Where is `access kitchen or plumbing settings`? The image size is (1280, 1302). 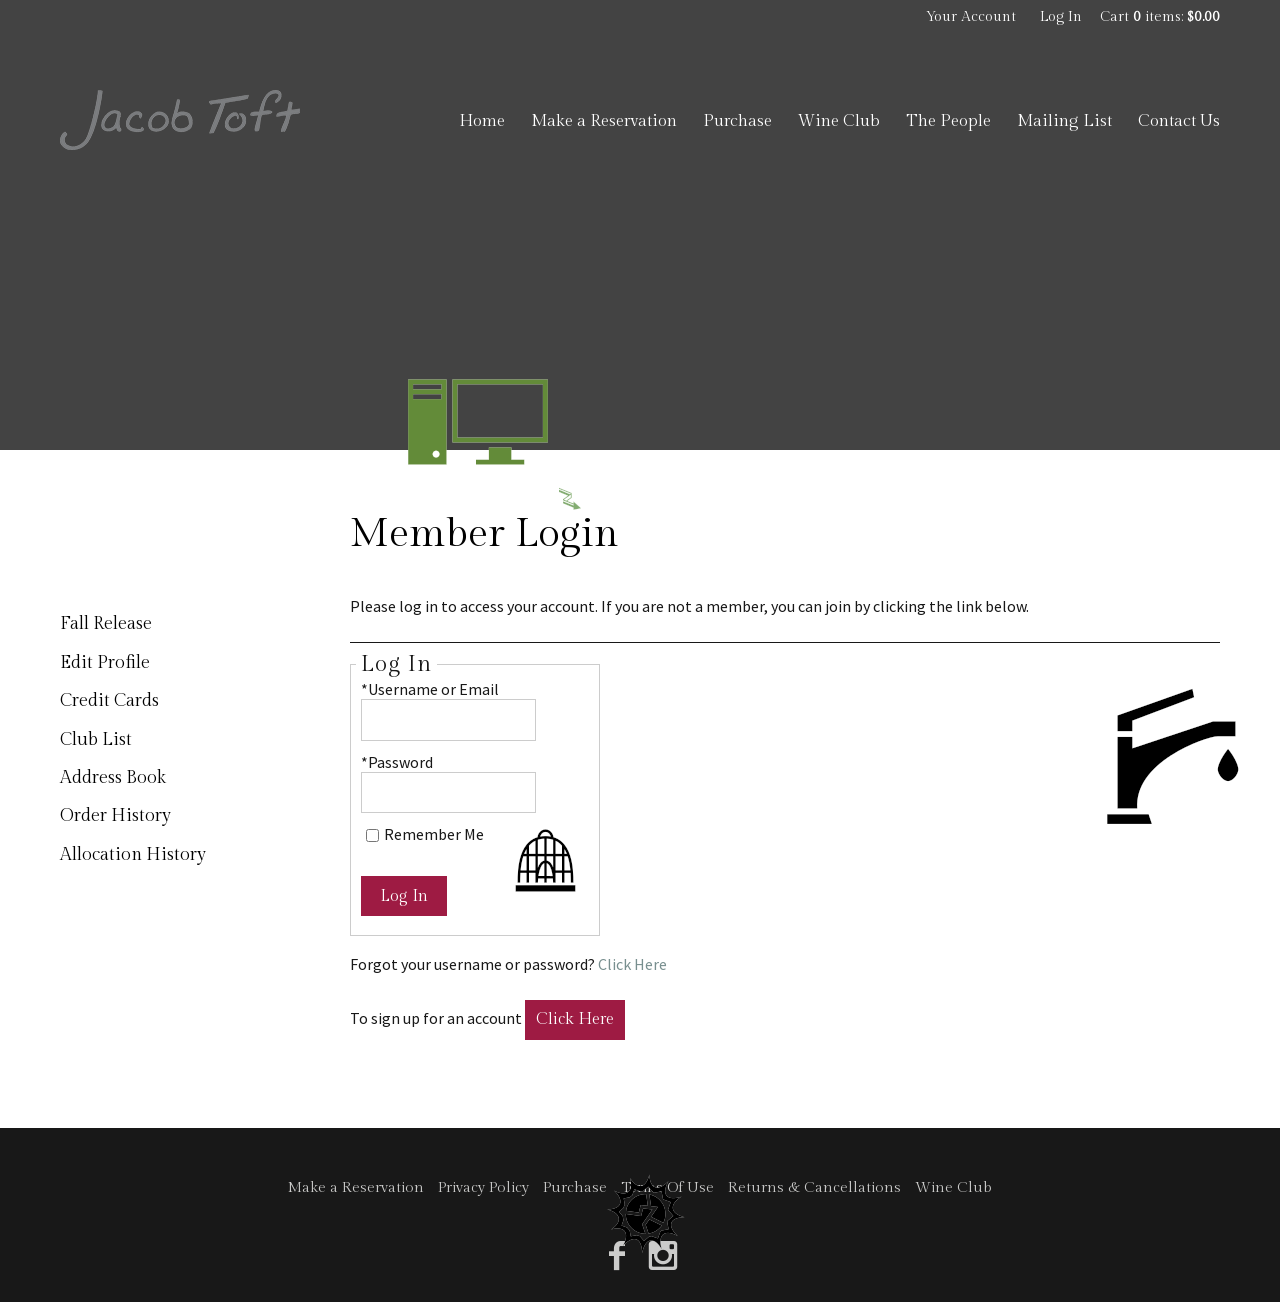
access kitchen or plumbing settings is located at coordinates (1176, 749).